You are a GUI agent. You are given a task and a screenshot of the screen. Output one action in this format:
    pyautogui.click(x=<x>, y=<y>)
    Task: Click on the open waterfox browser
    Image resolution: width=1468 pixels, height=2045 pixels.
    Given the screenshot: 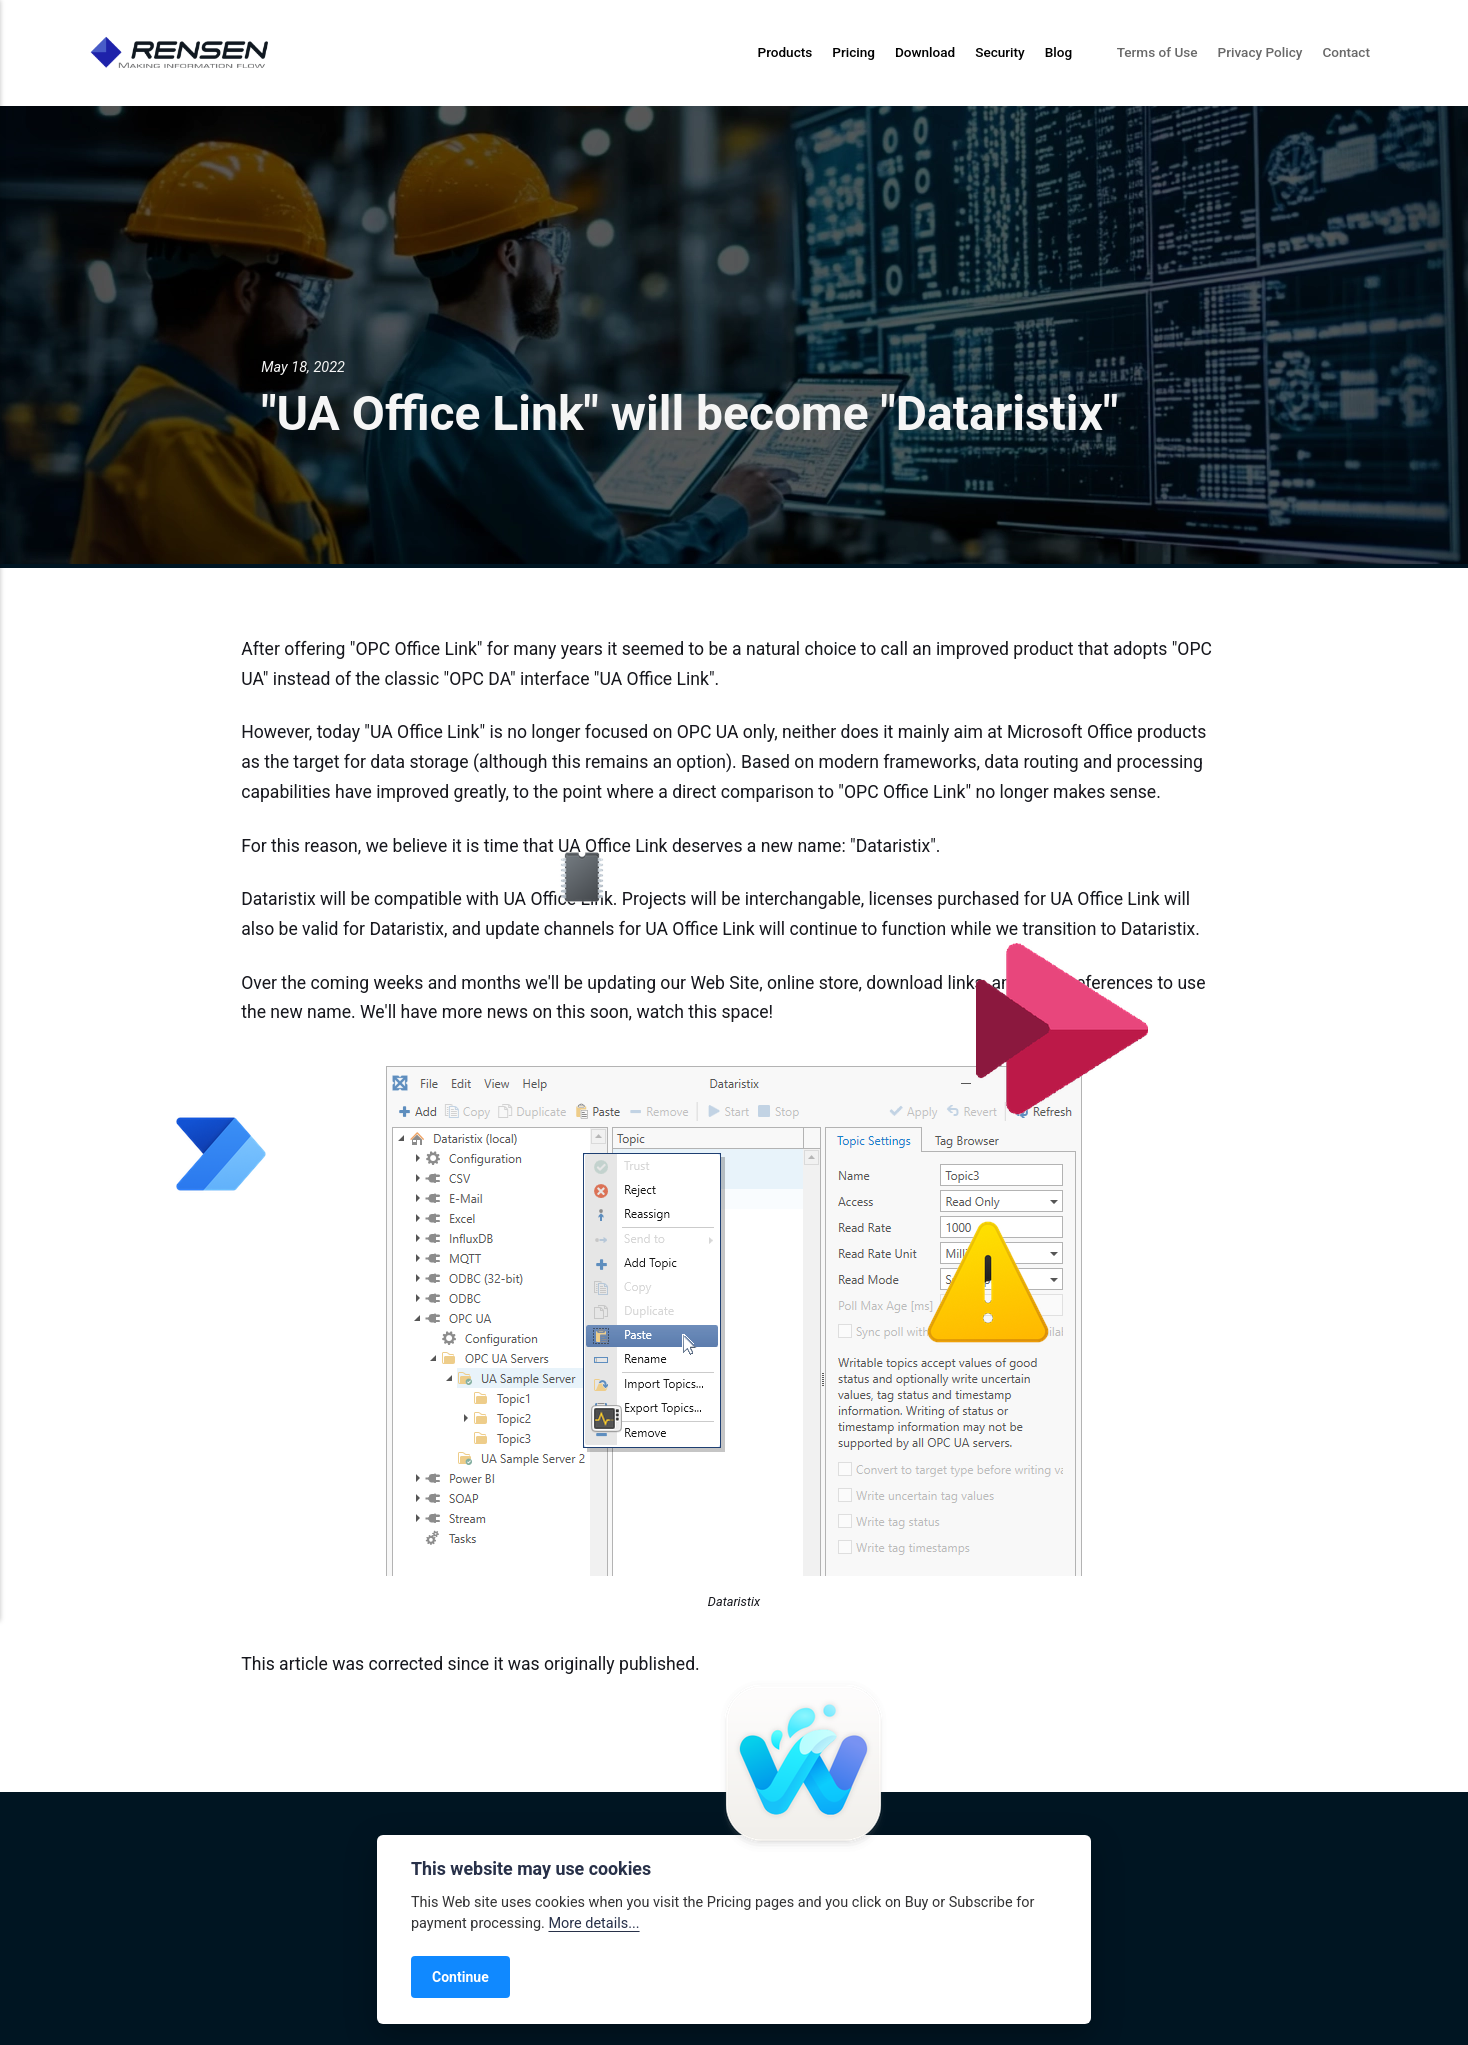 What is the action you would take?
    pyautogui.click(x=803, y=1763)
    